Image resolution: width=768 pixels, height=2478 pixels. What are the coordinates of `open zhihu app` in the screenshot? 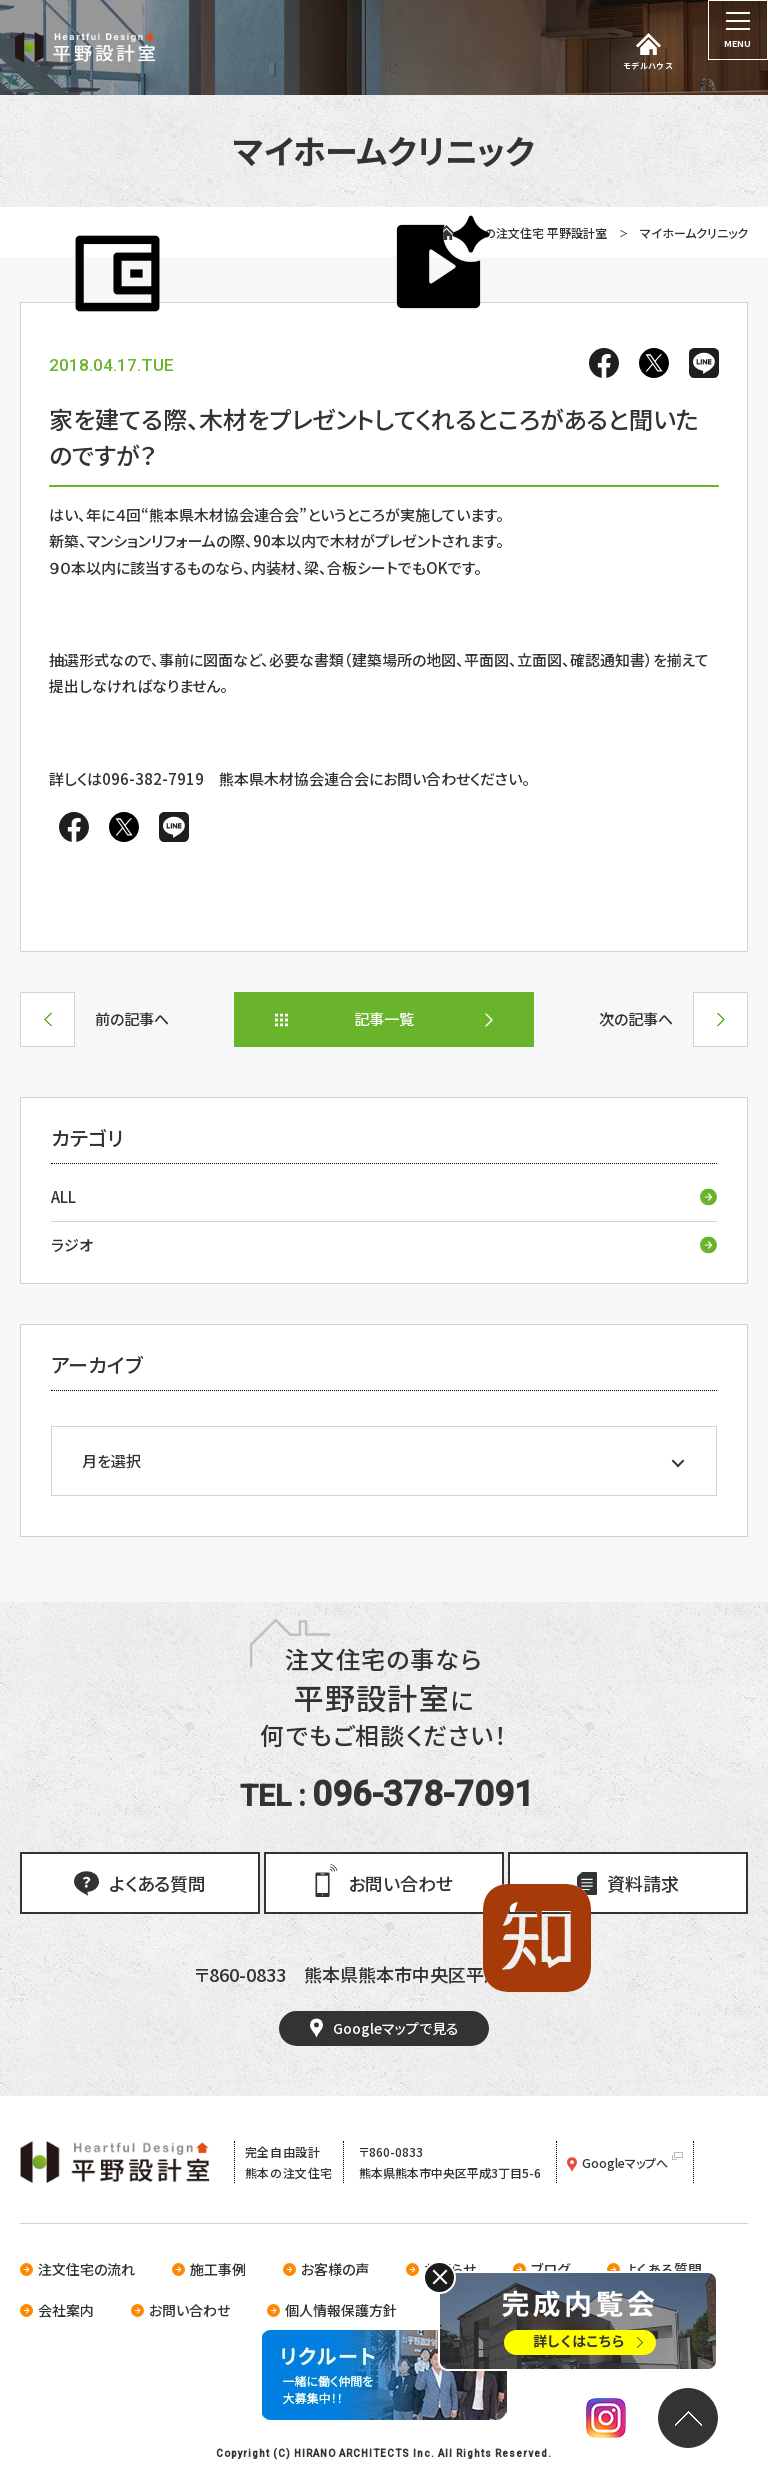 It's located at (537, 1938).